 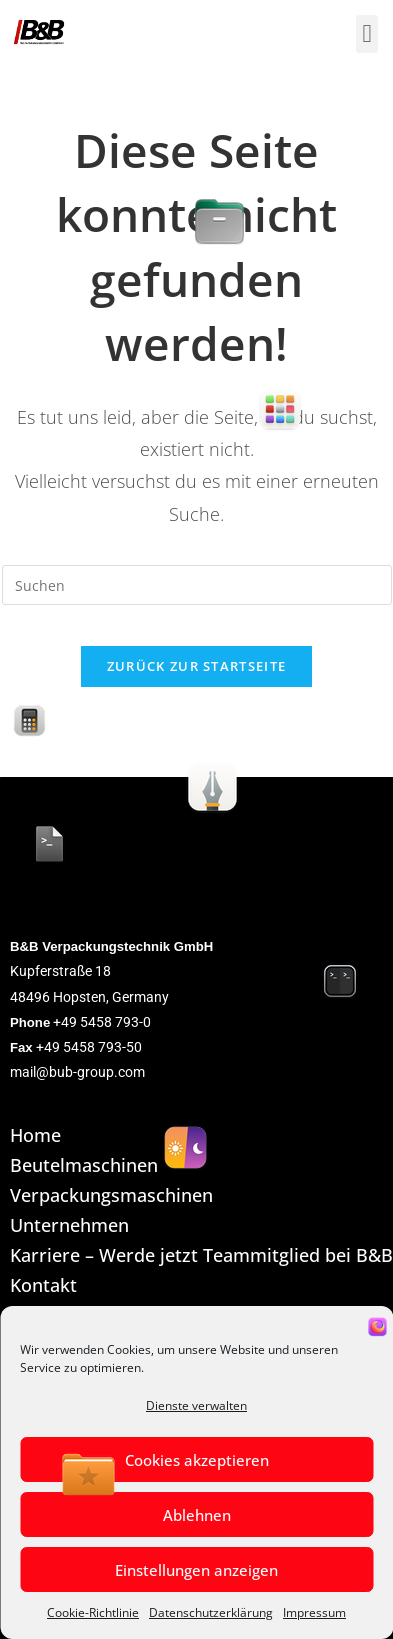 I want to click on a shell script or command line executable file, so click(x=49, y=844).